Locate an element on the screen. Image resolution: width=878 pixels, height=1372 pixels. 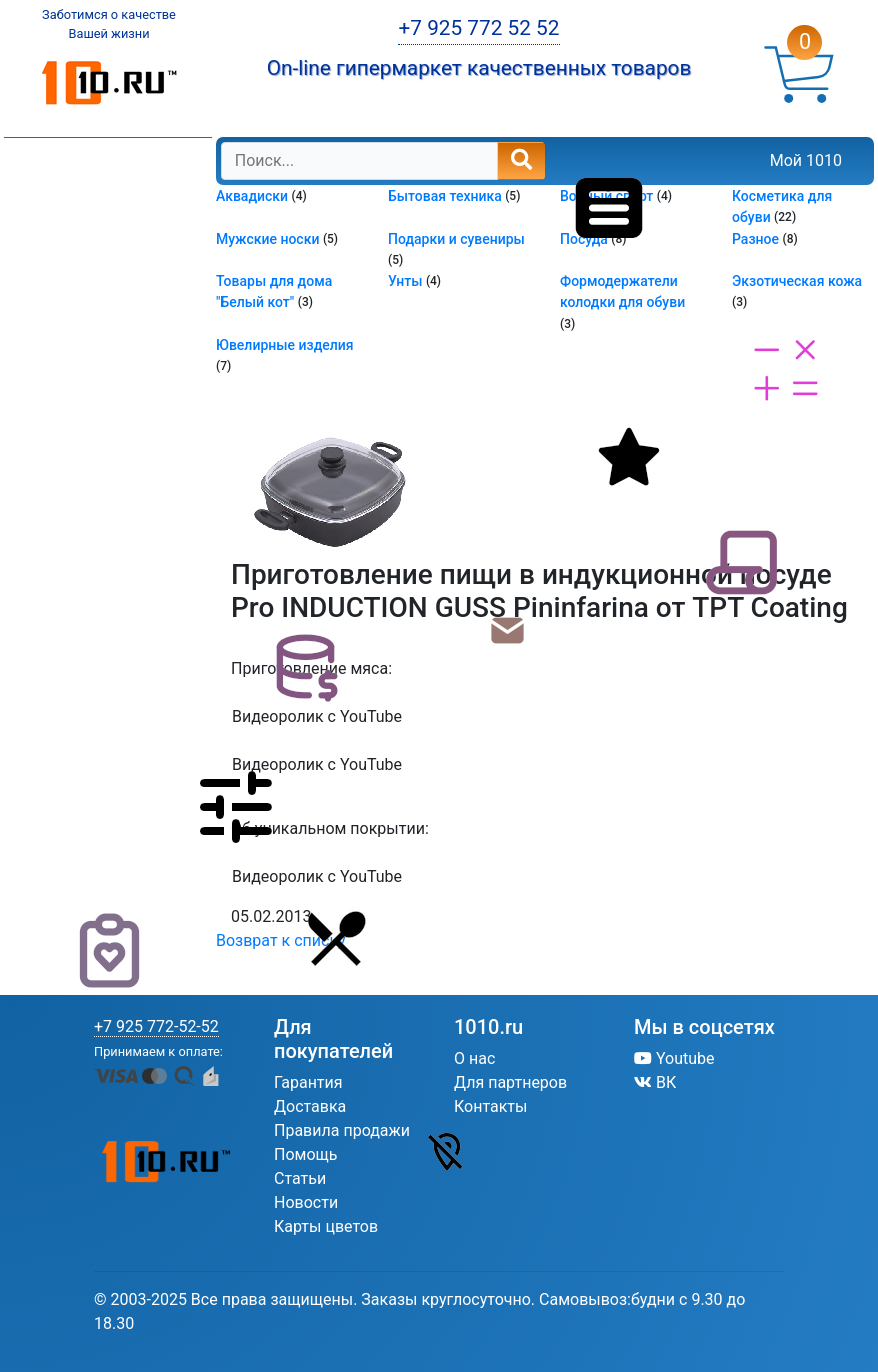
view or edit scripts is located at coordinates (741, 562).